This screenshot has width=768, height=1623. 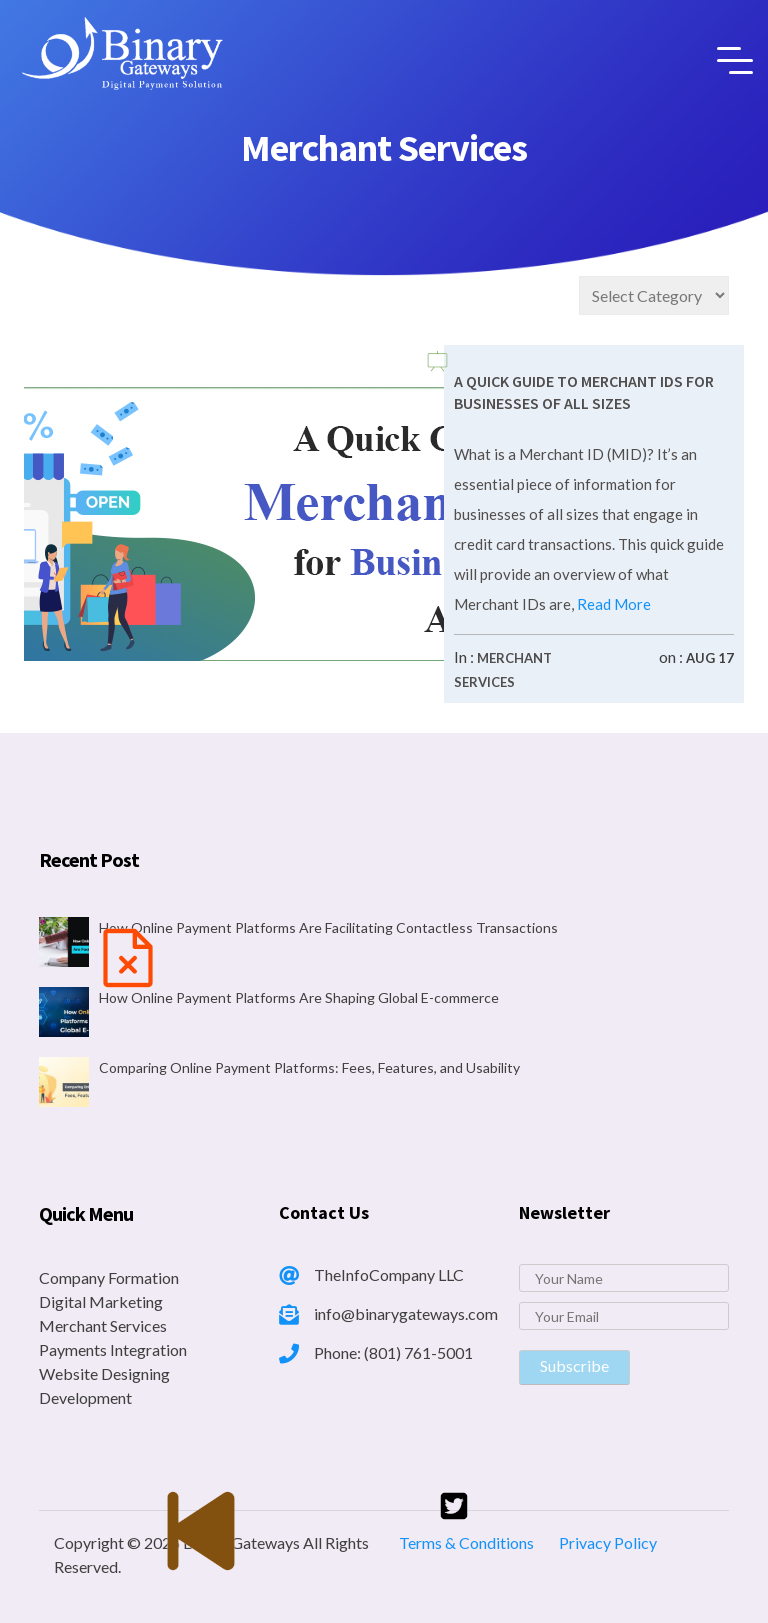 What do you see at coordinates (437, 361) in the screenshot?
I see `start or view a presentation` at bounding box center [437, 361].